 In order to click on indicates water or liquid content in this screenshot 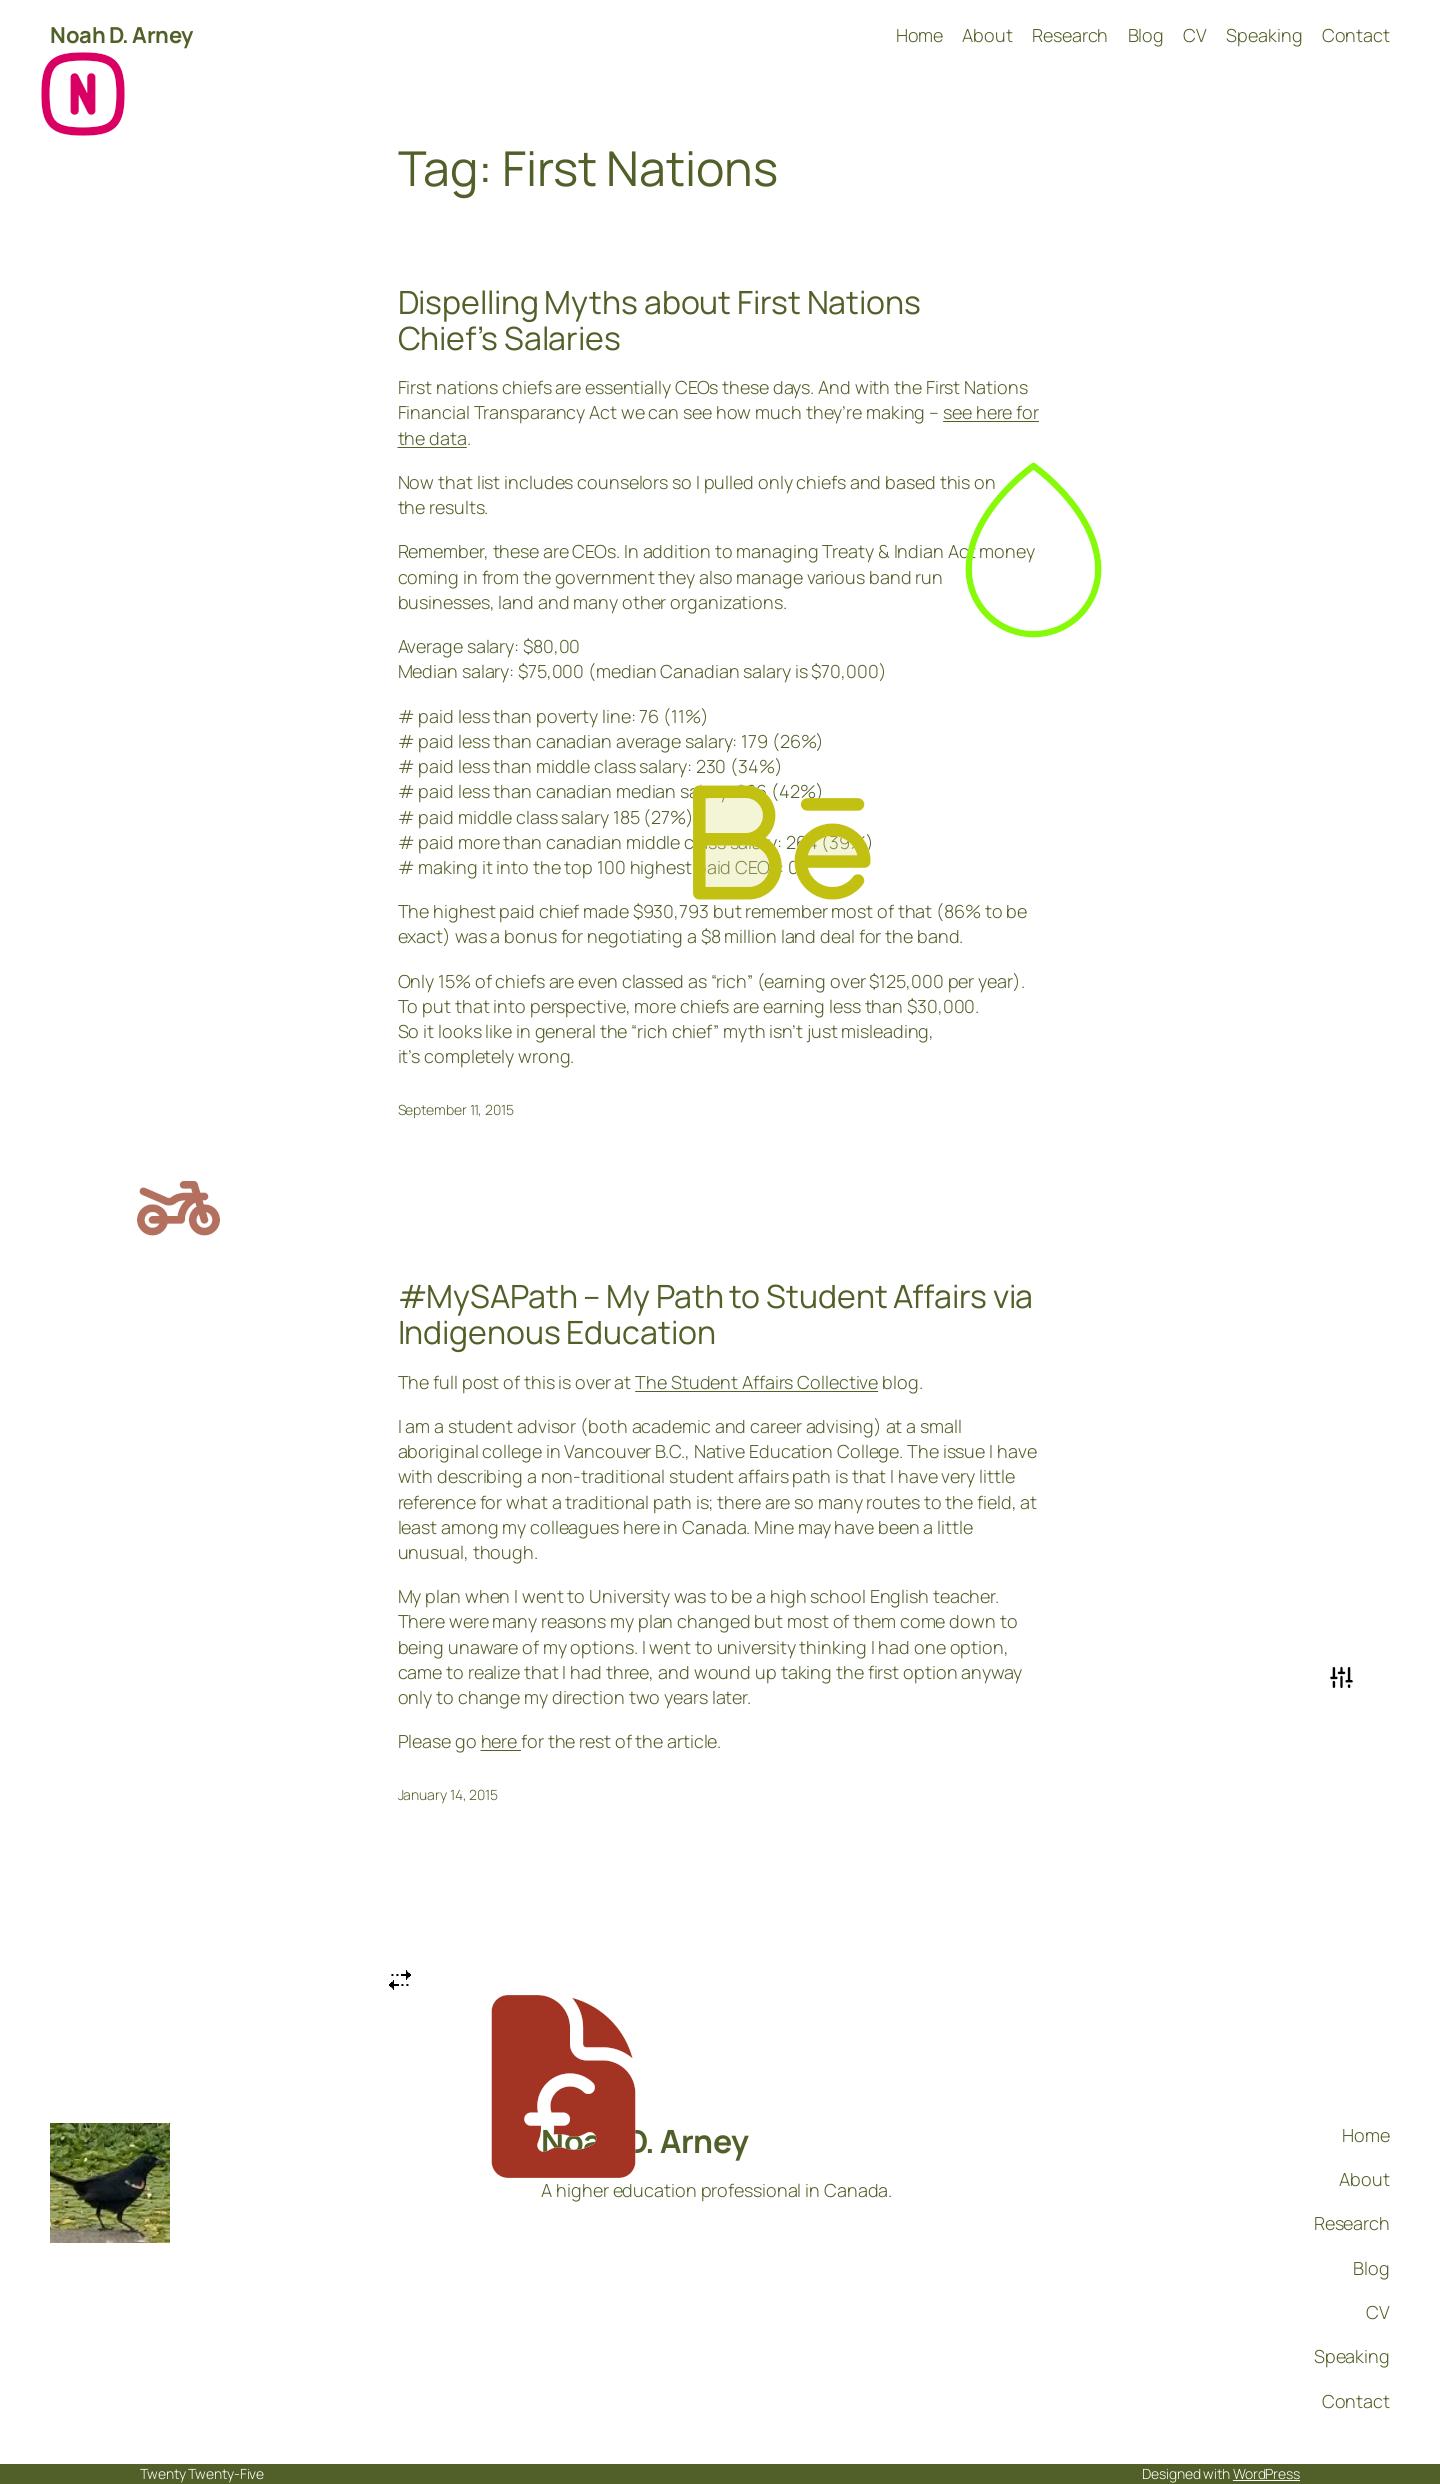, I will do `click(1033, 556)`.